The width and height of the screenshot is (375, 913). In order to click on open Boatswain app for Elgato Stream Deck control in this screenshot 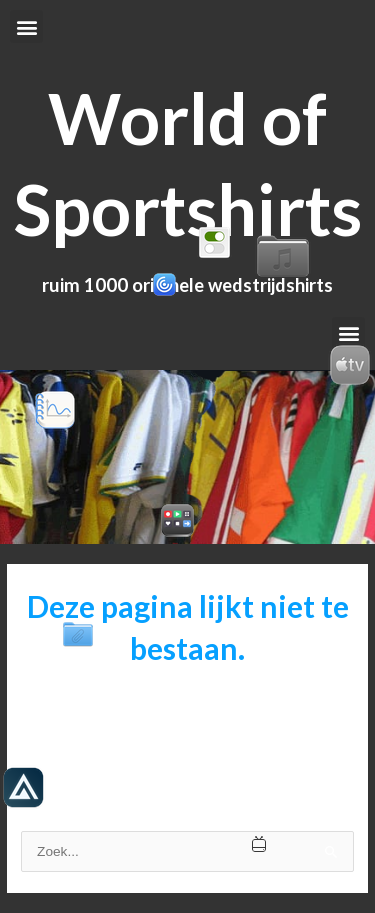, I will do `click(177, 520)`.